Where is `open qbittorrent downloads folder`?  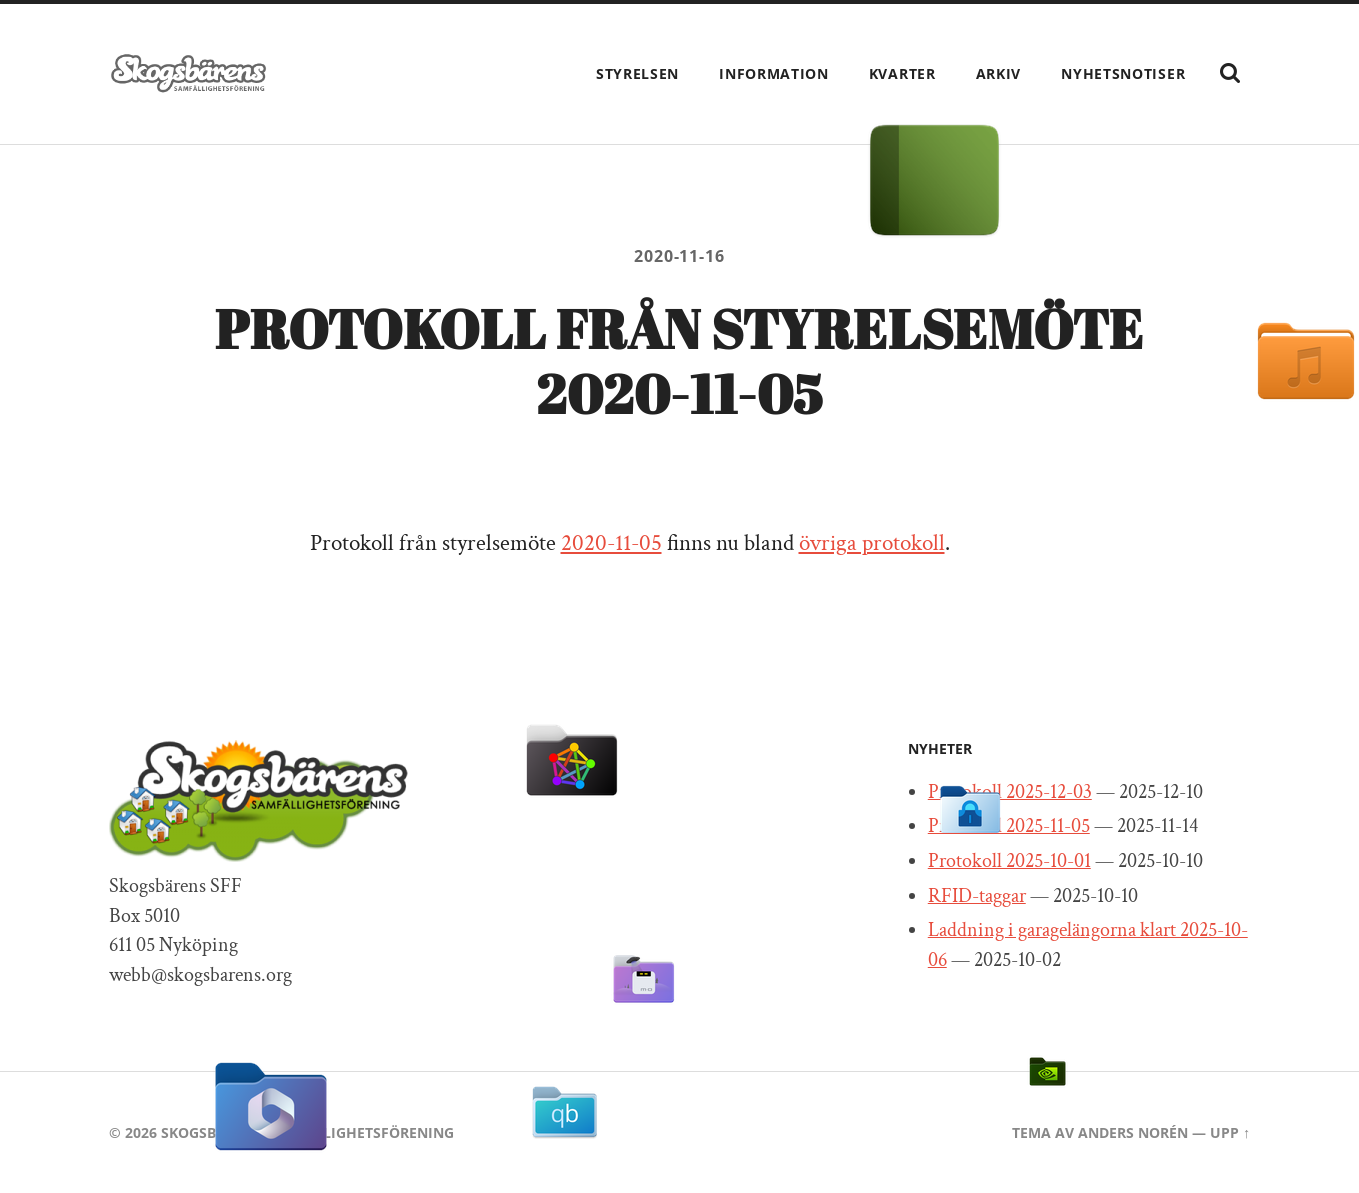 open qbittorrent downloads folder is located at coordinates (564, 1113).